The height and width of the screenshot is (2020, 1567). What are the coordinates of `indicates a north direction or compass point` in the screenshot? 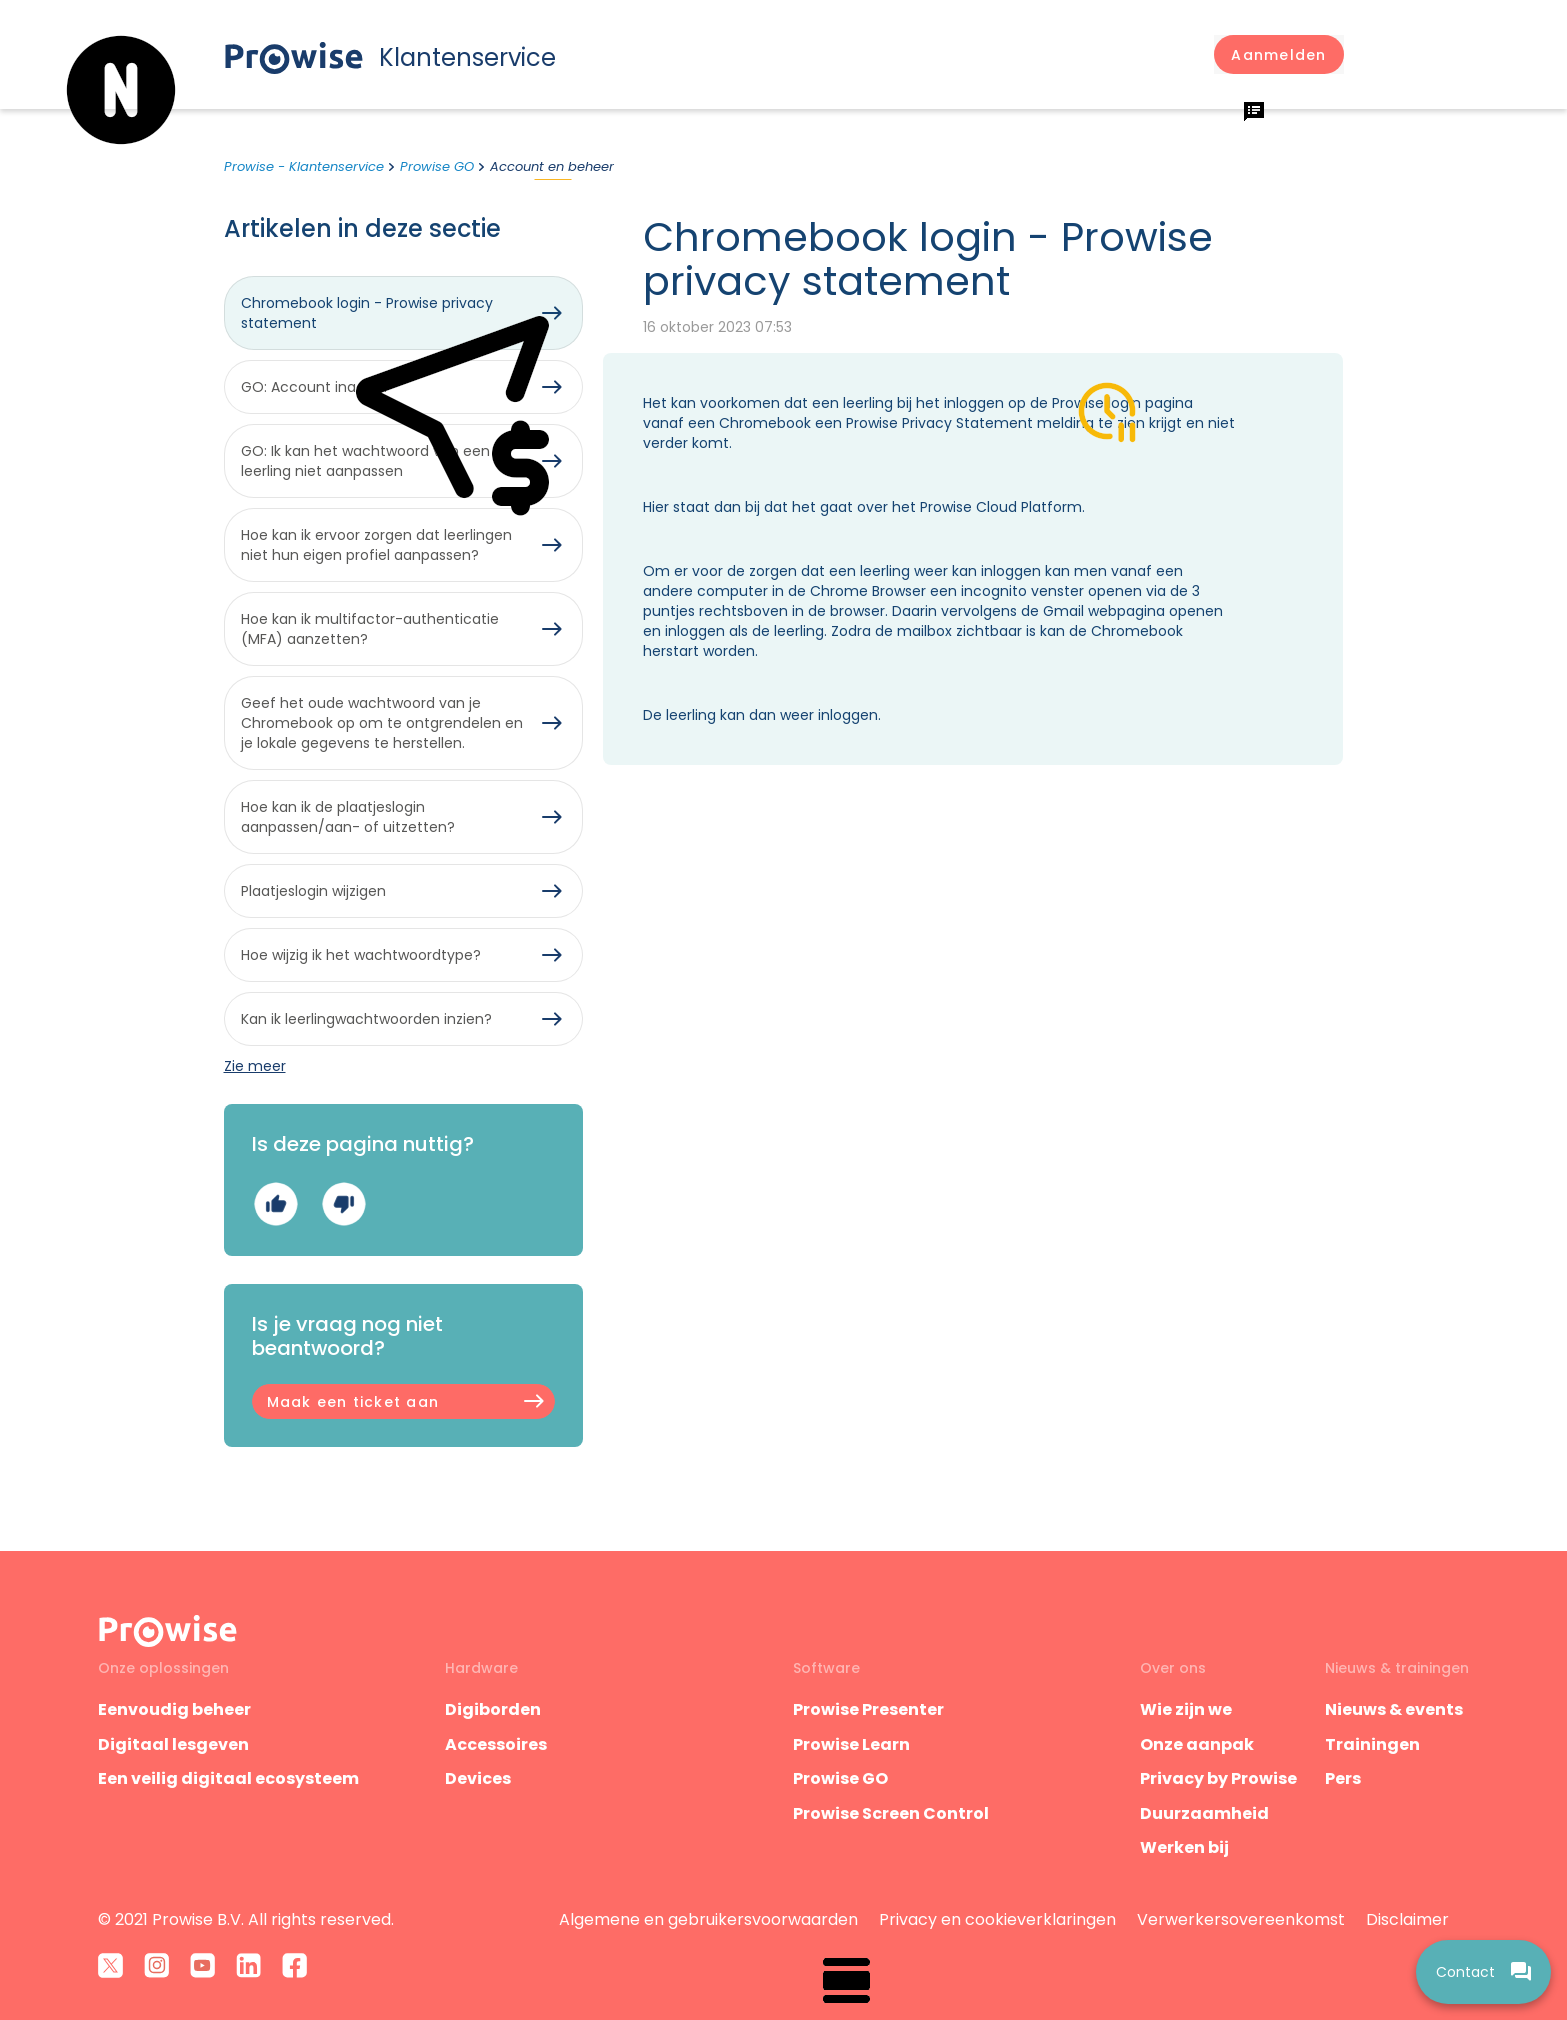 It's located at (121, 90).